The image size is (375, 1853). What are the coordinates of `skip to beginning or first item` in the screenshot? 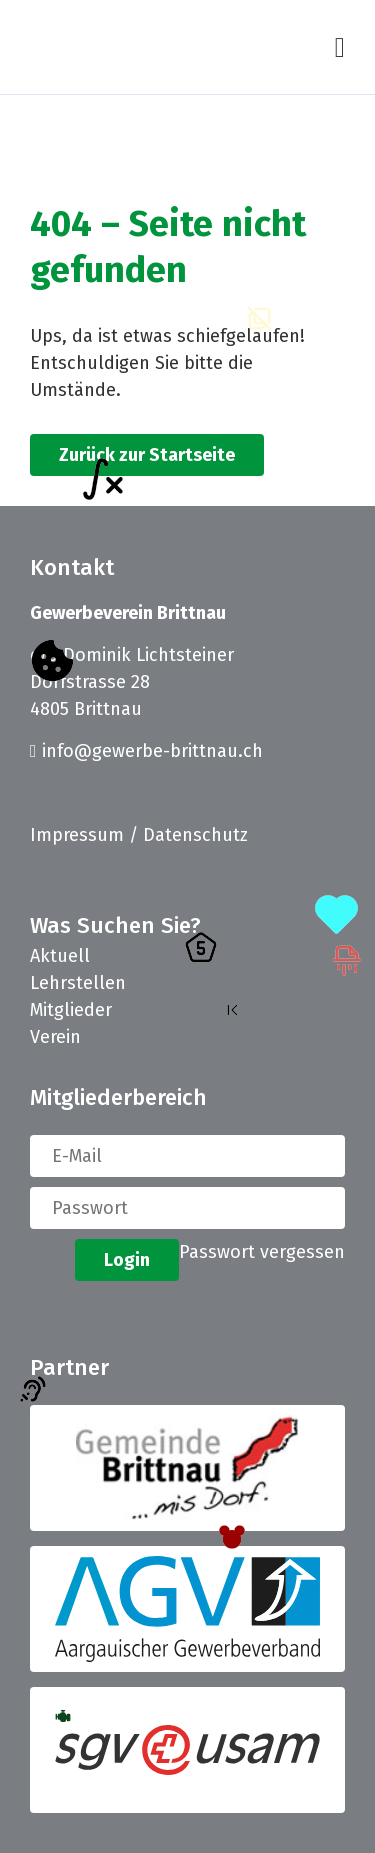 It's located at (232, 1010).